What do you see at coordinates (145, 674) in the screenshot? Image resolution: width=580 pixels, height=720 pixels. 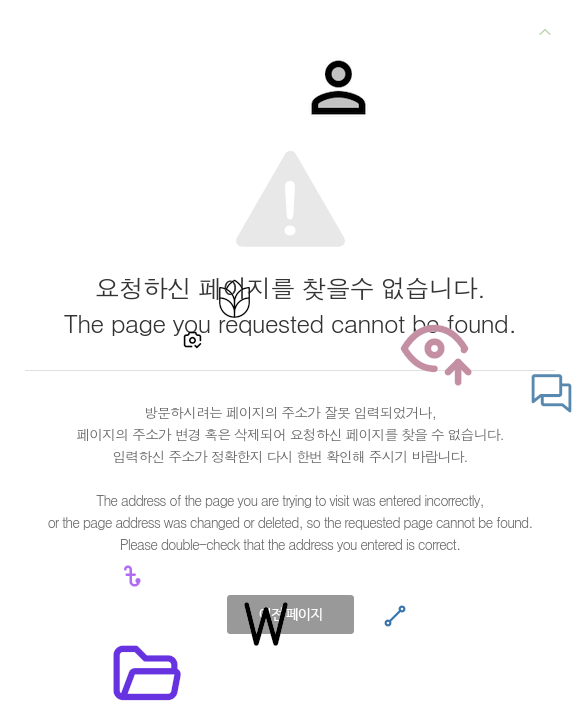 I see `open folder to view contents` at bounding box center [145, 674].